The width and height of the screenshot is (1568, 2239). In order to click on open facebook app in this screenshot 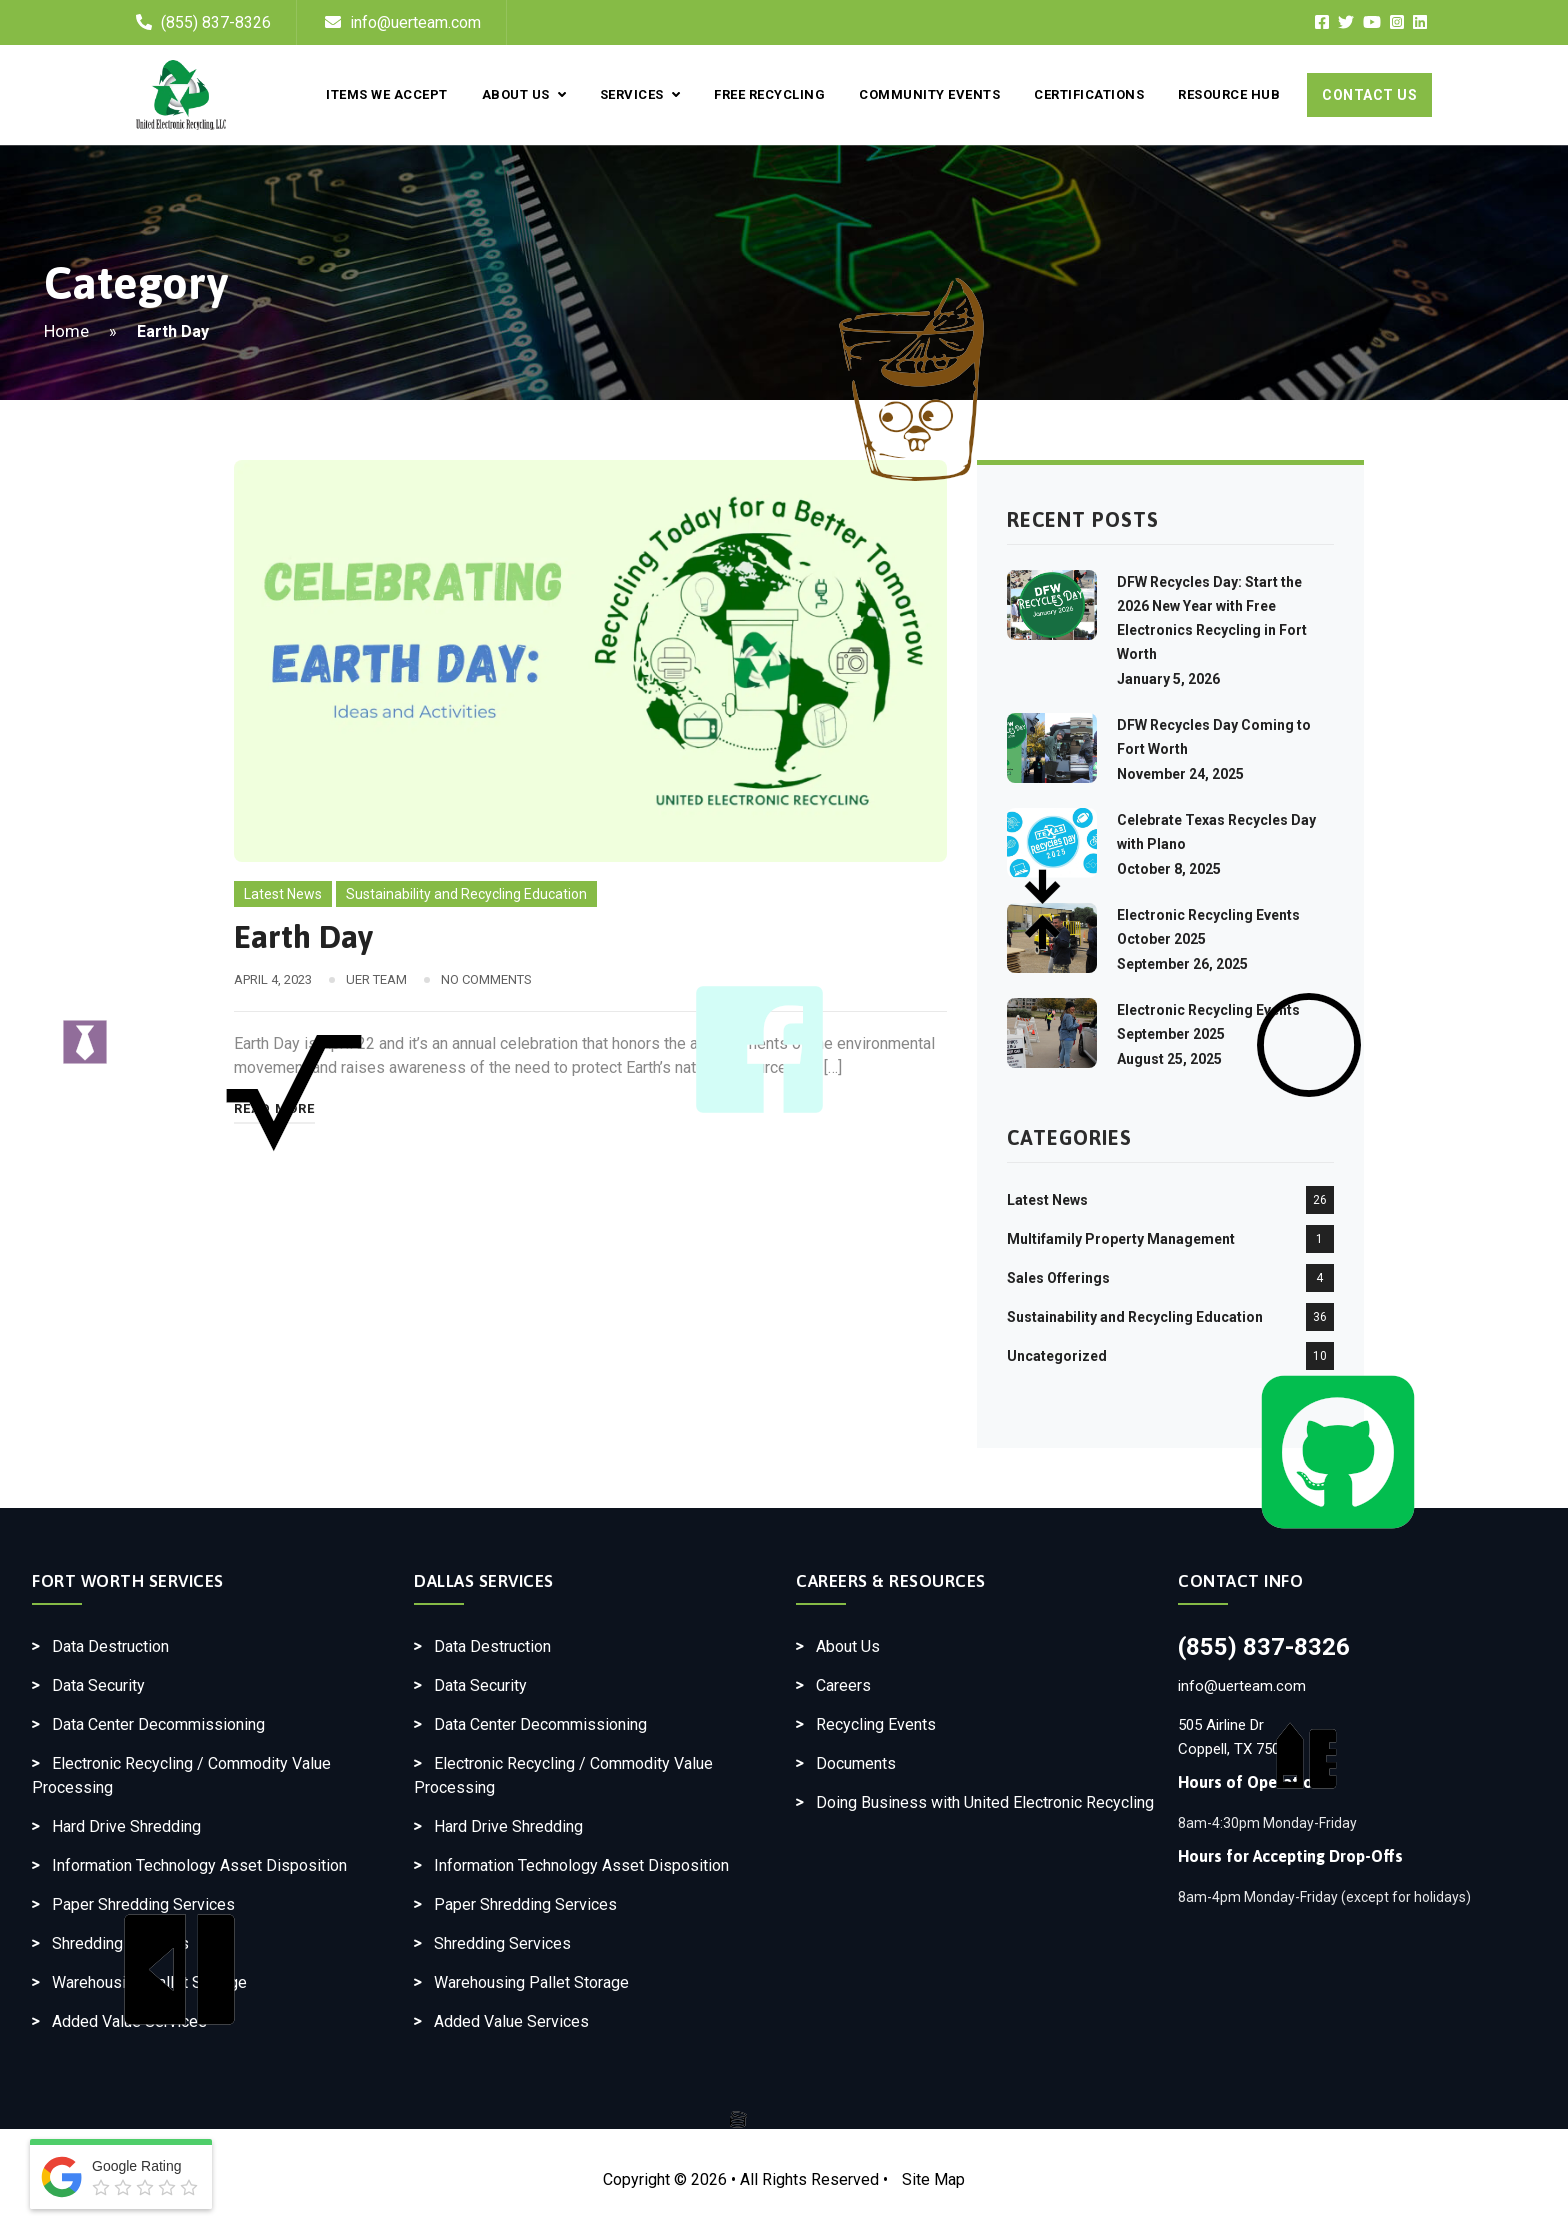, I will do `click(759, 1049)`.